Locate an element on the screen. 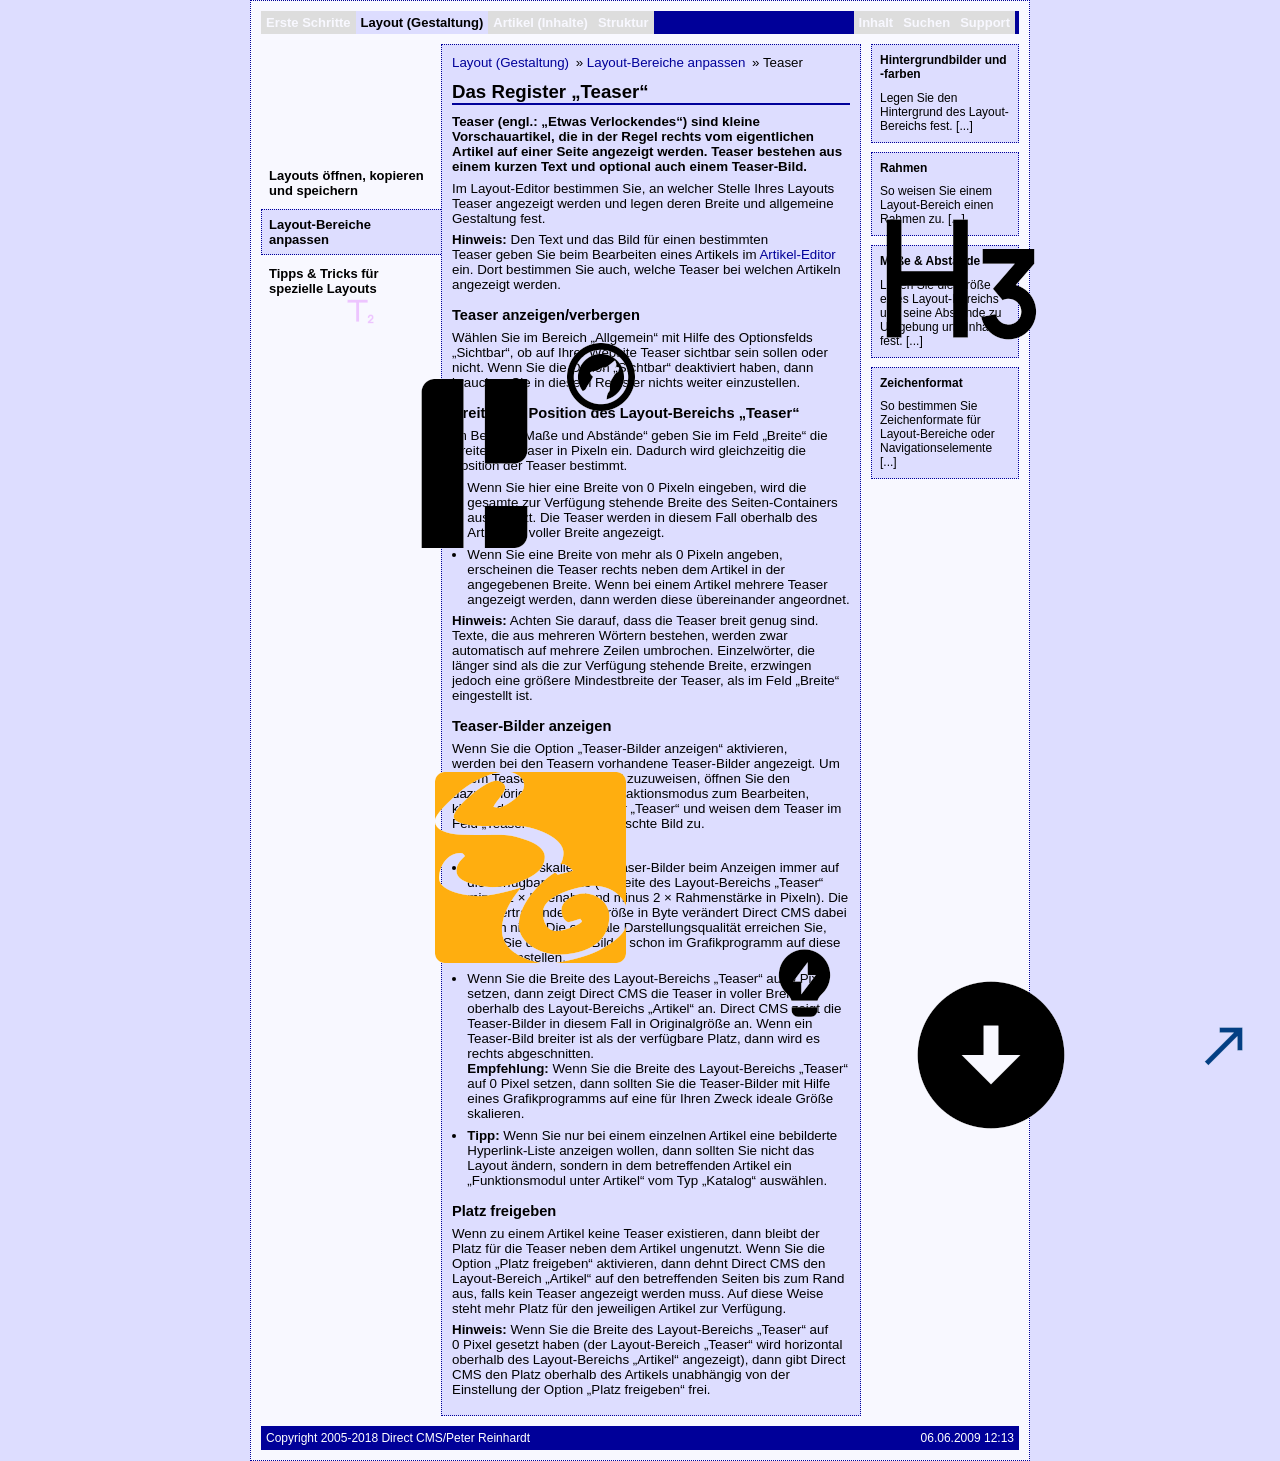 Image resolution: width=1280 pixels, height=1461 pixels. open librewolf browser is located at coordinates (601, 377).